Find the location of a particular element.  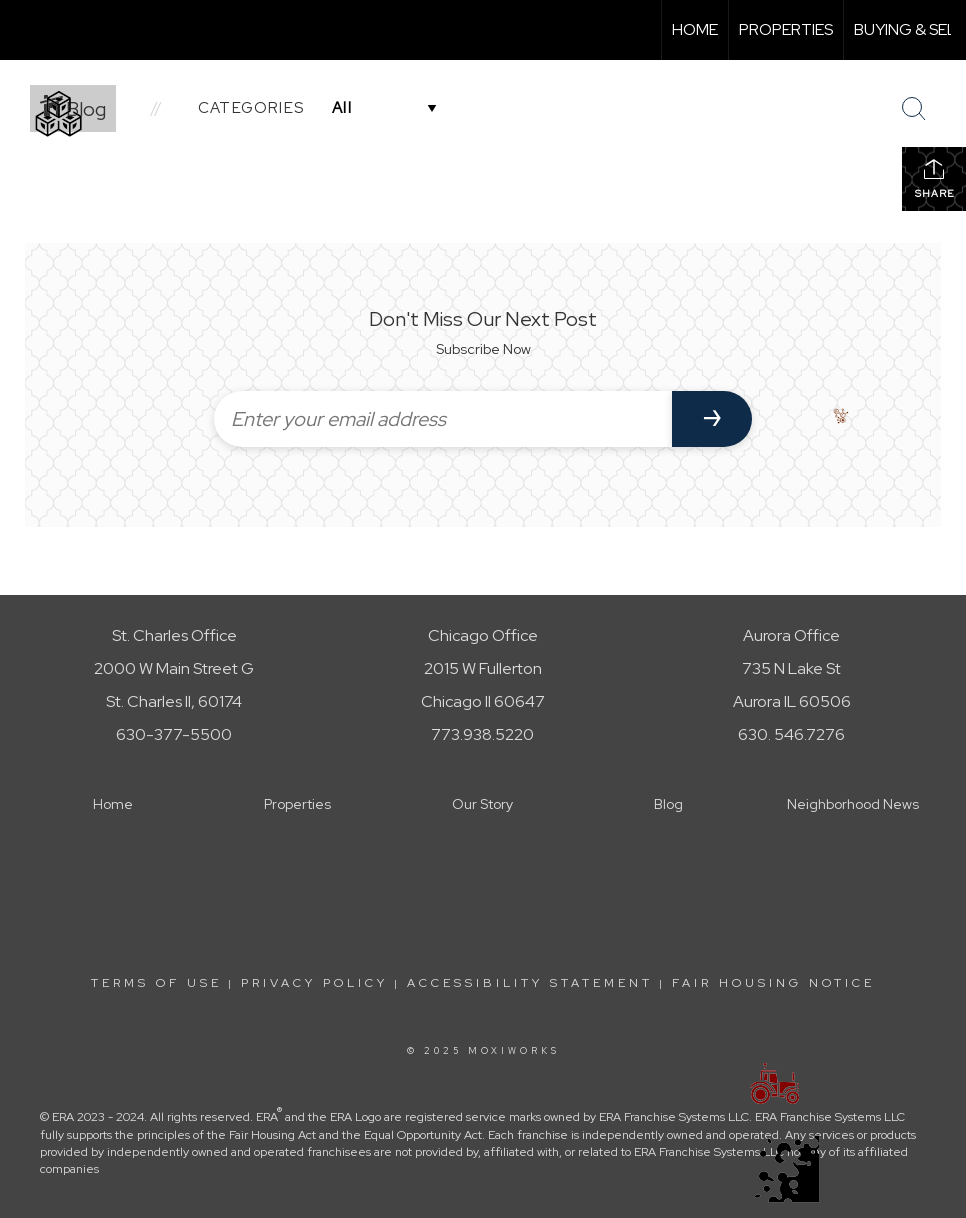

access farming or agricultural features is located at coordinates (774, 1083).